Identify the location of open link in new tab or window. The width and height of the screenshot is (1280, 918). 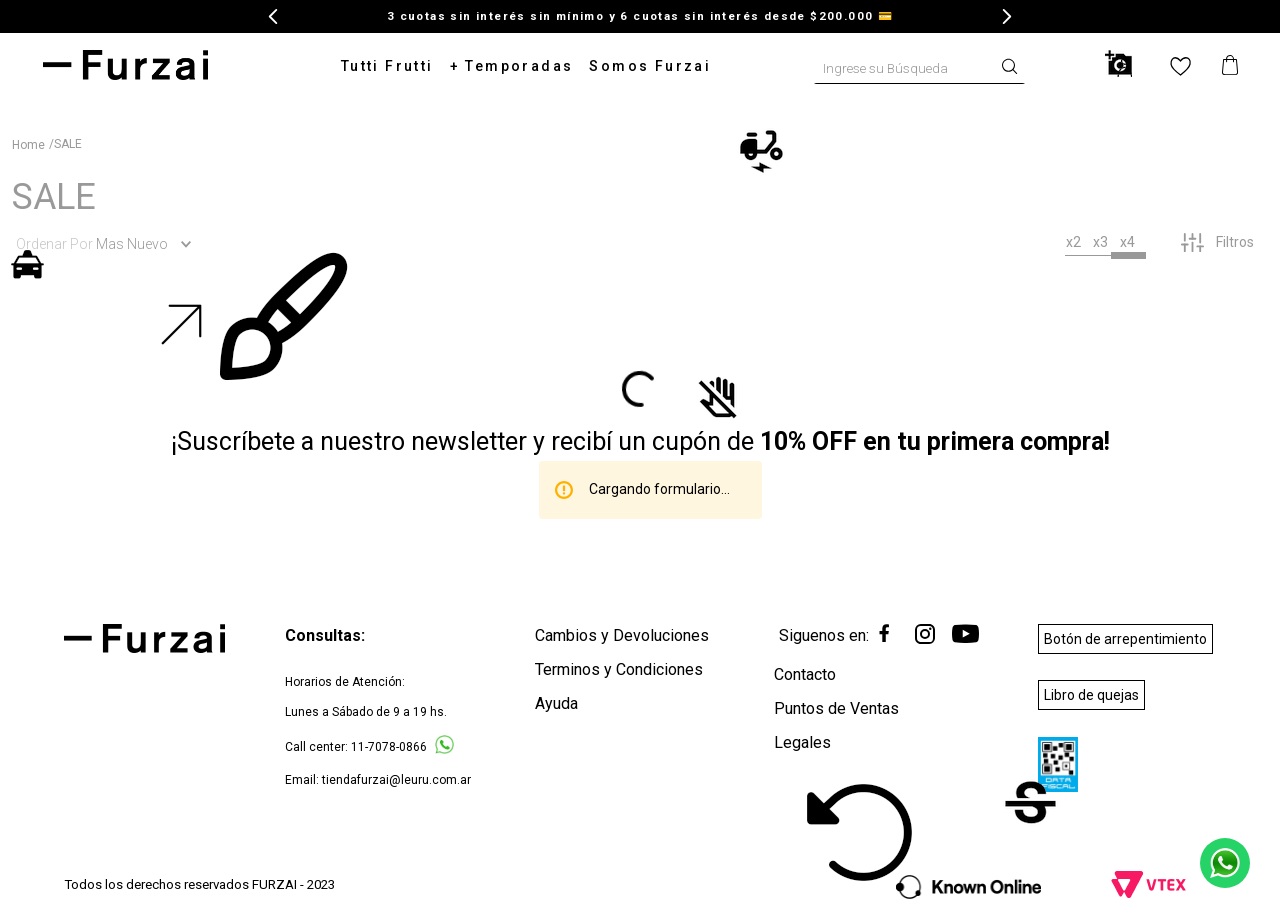
(181, 324).